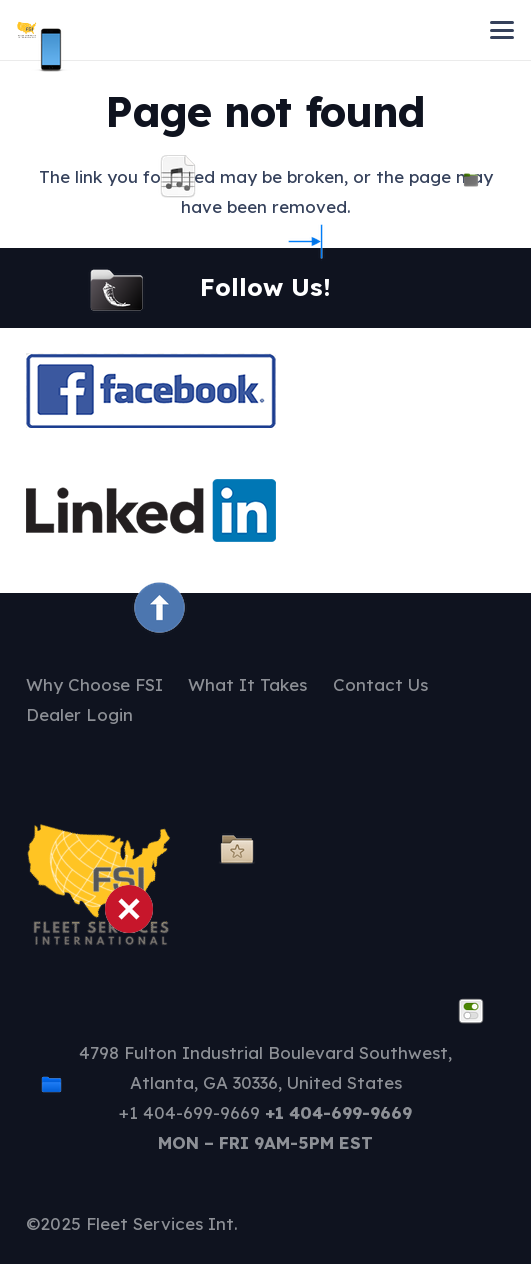  Describe the element at coordinates (471, 180) in the screenshot. I see `open a folder to view its contents` at that location.